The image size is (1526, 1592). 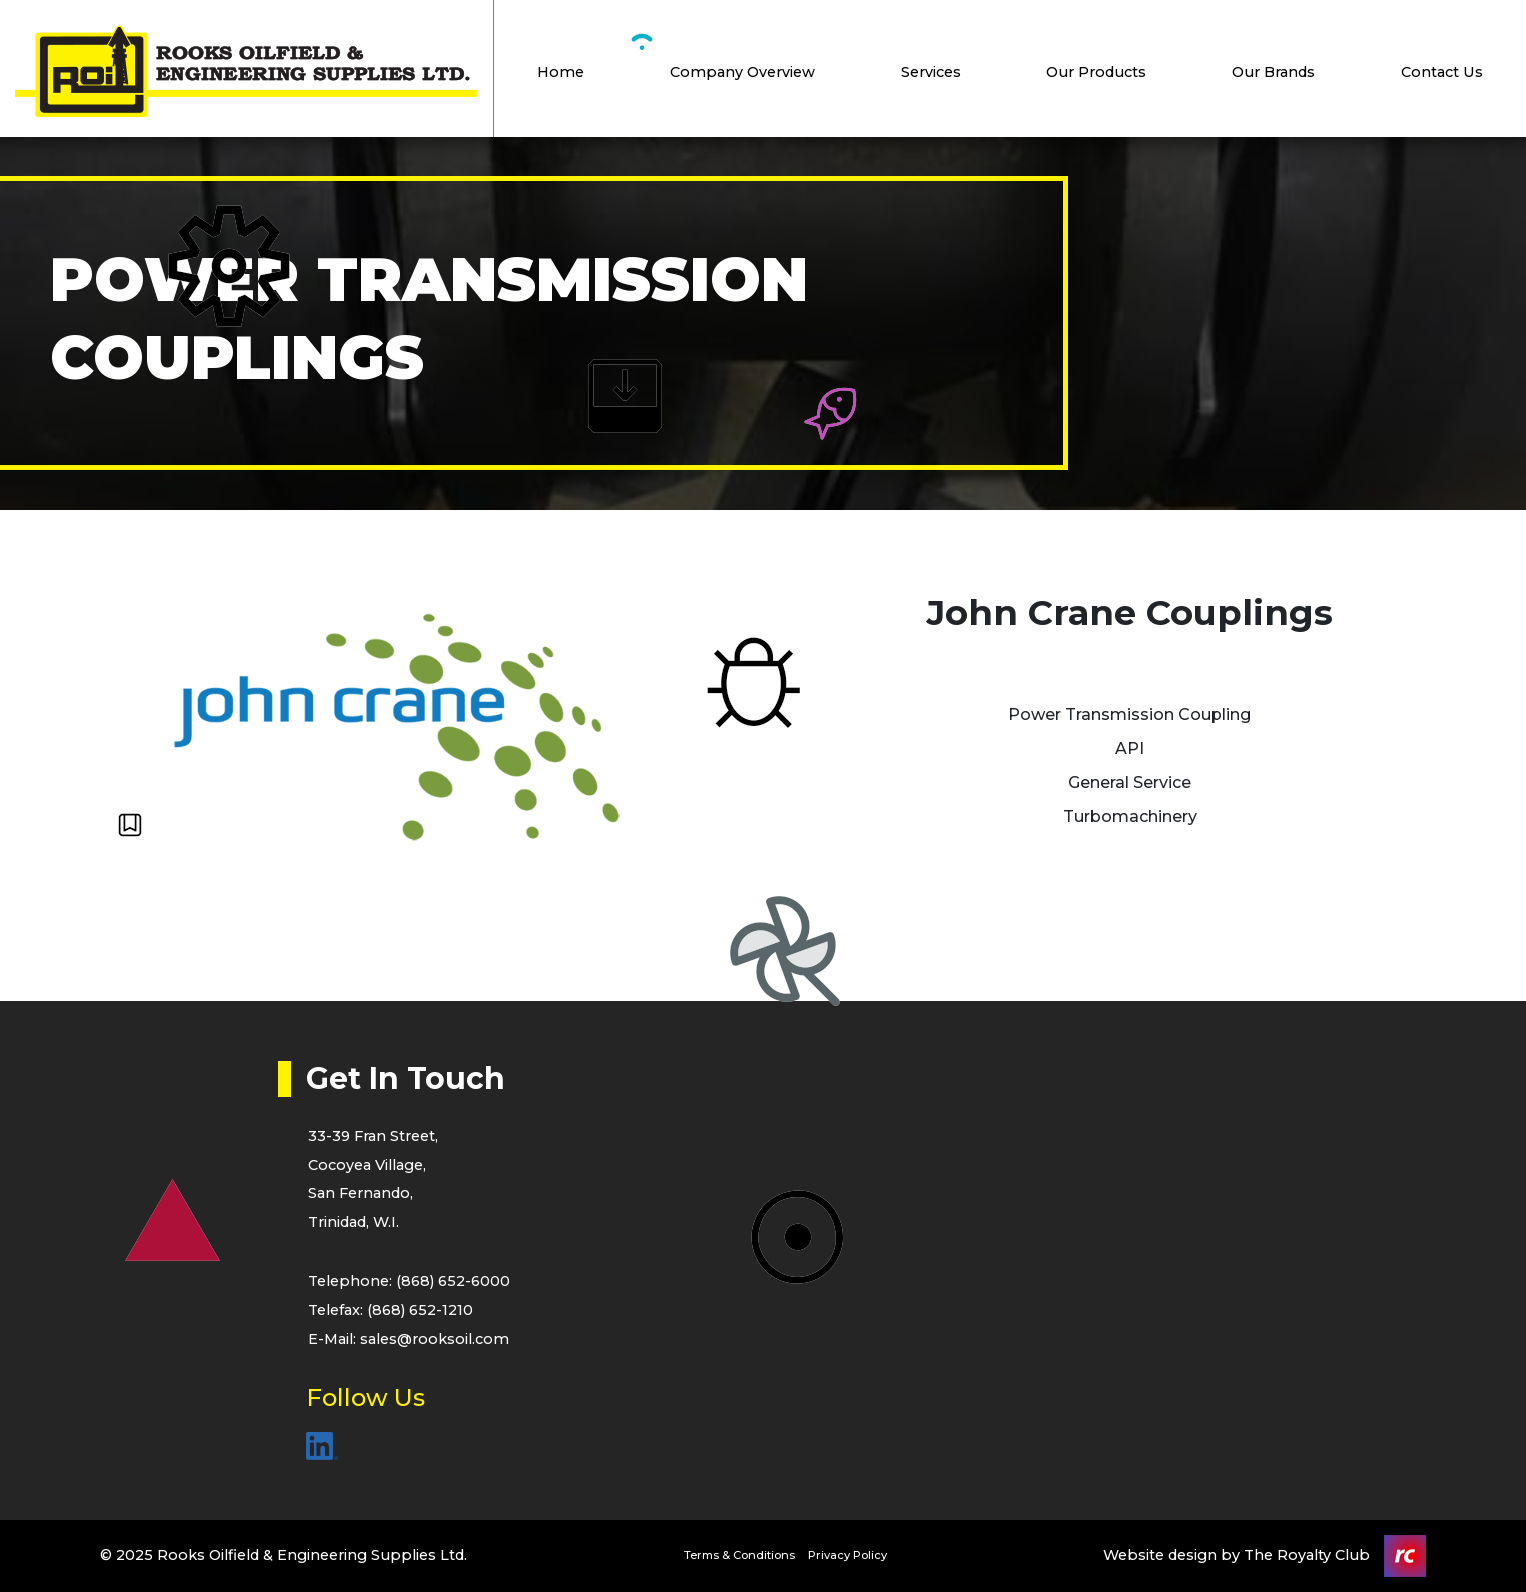 I want to click on save this item to your bookmarks, so click(x=130, y=825).